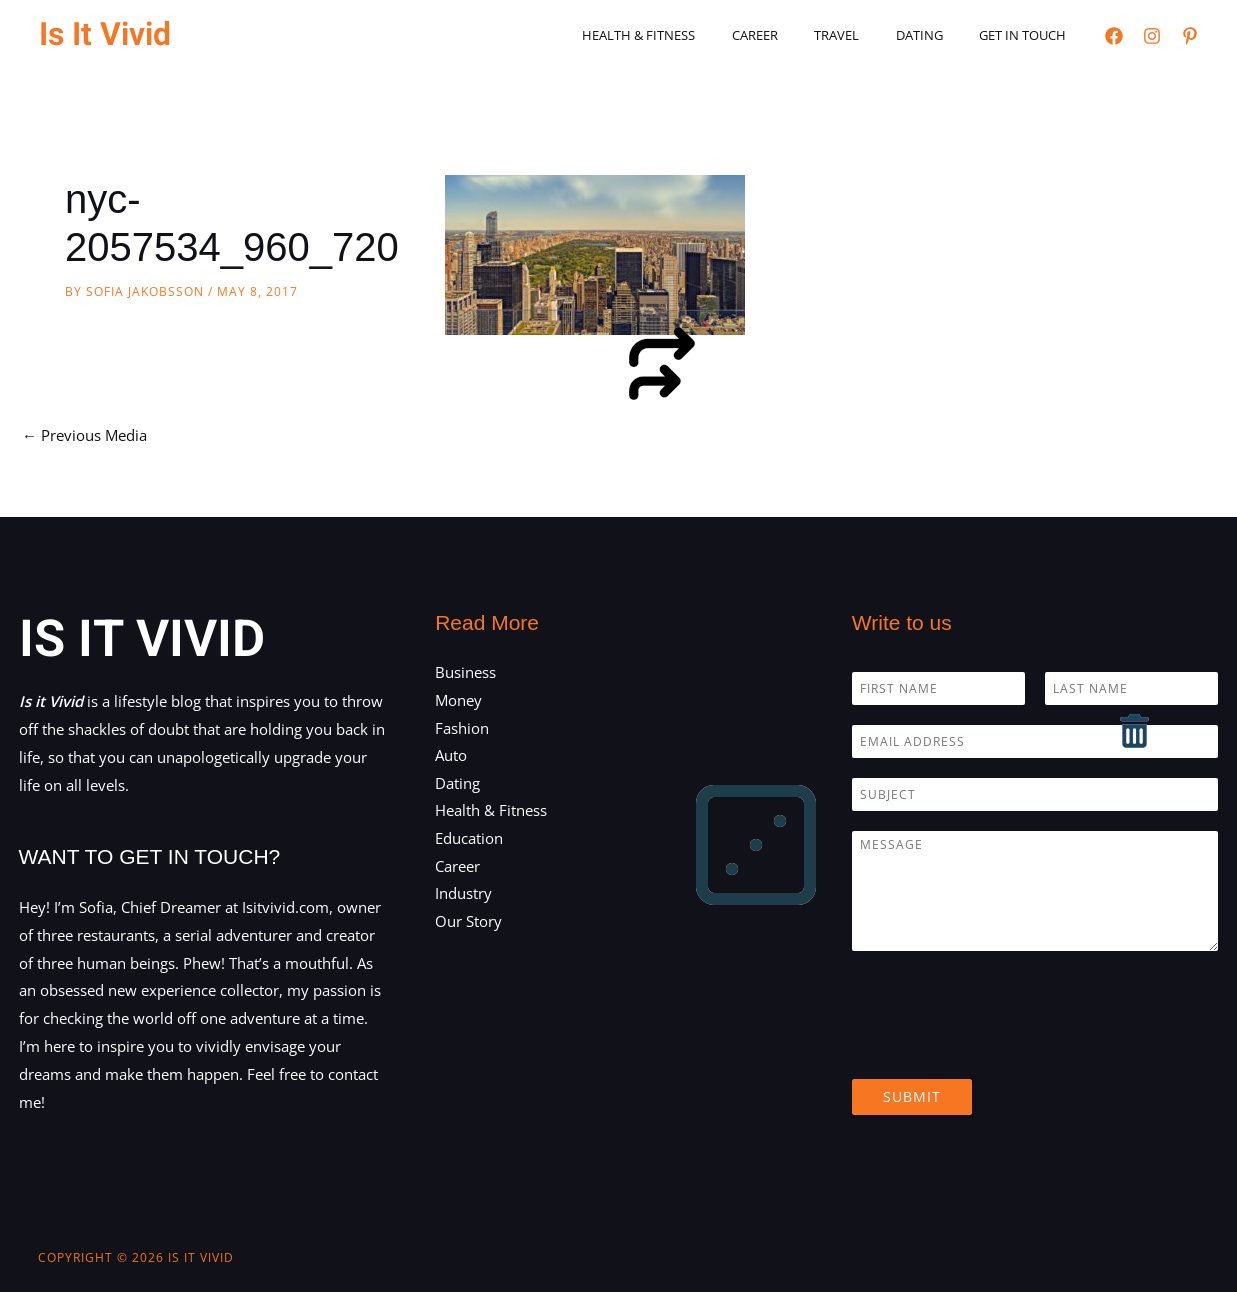 The image size is (1237, 1292). What do you see at coordinates (662, 367) in the screenshot?
I see `redirect or forward multiple items` at bounding box center [662, 367].